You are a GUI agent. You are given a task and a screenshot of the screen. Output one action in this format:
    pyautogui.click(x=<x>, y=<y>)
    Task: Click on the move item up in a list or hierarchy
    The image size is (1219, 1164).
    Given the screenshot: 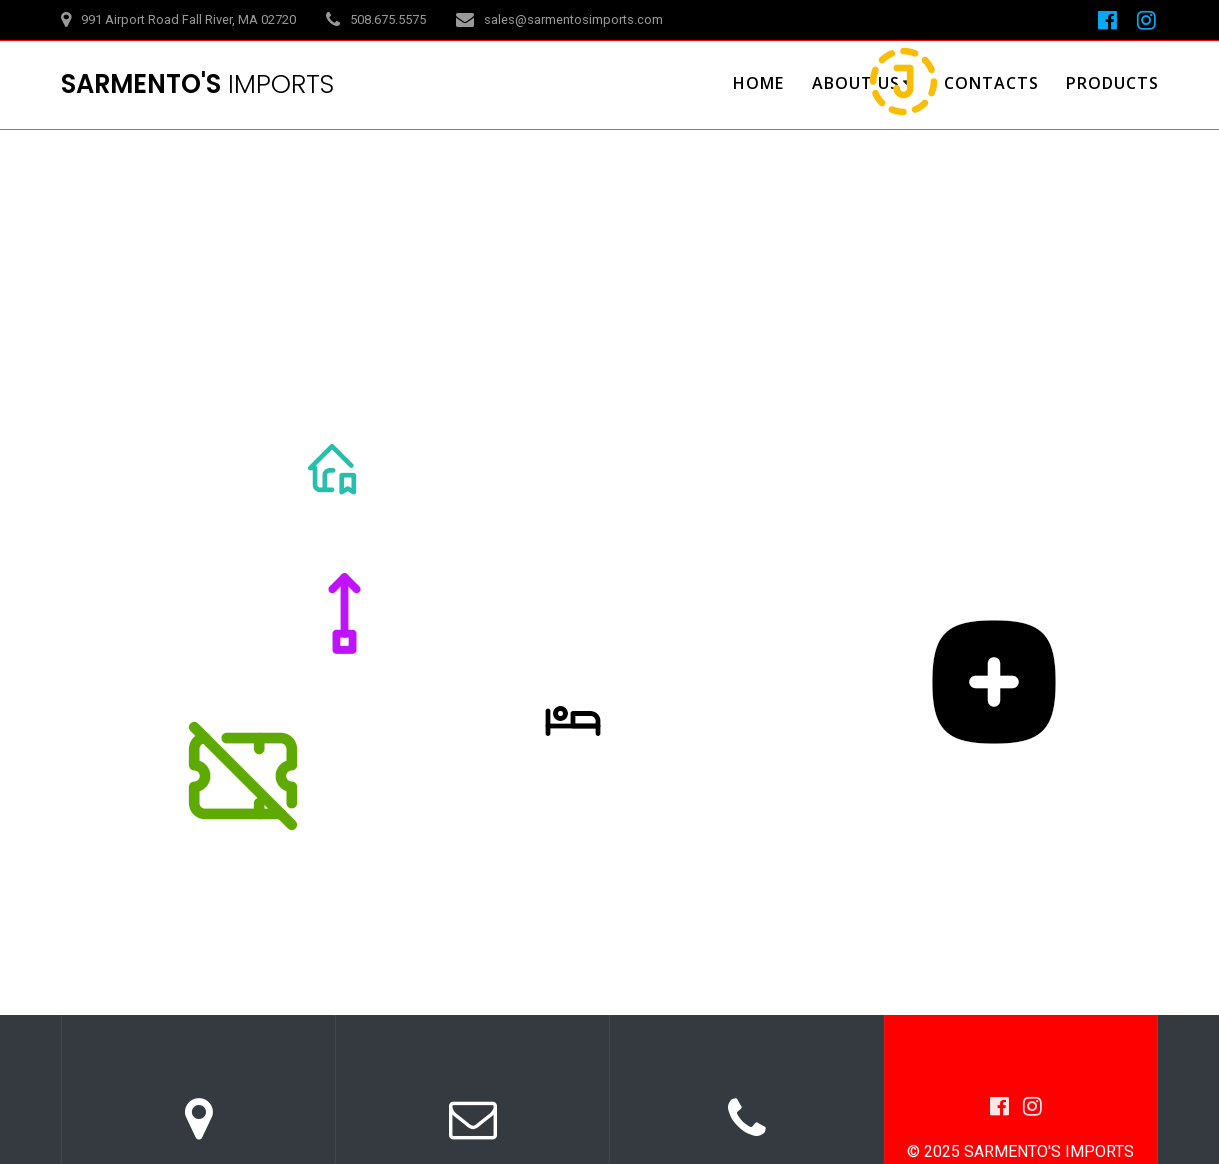 What is the action you would take?
    pyautogui.click(x=344, y=613)
    